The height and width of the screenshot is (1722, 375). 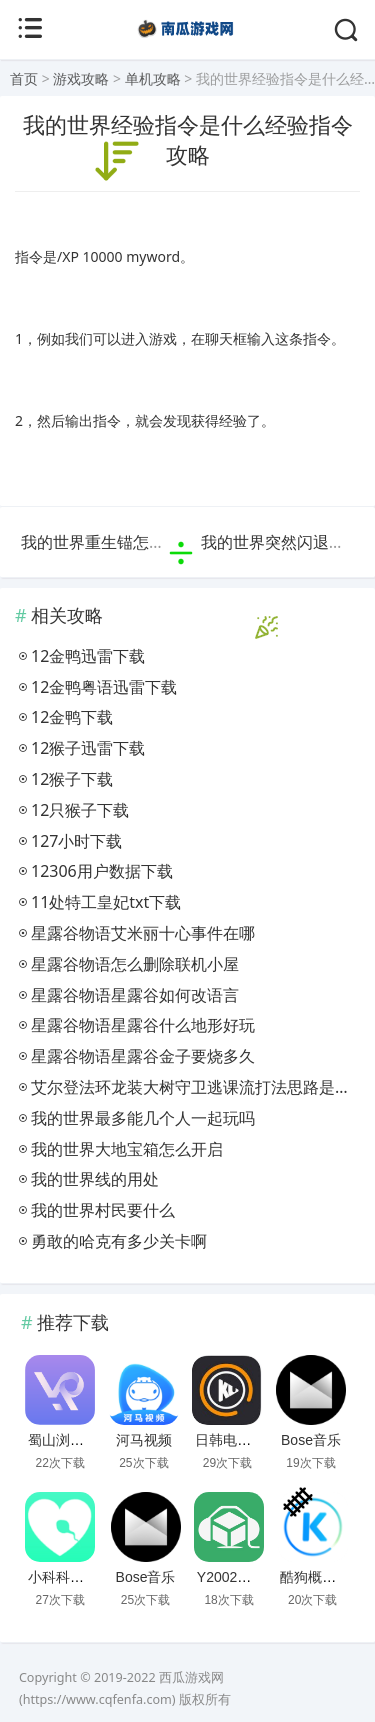 What do you see at coordinates (181, 553) in the screenshot?
I see `perform division calculation` at bounding box center [181, 553].